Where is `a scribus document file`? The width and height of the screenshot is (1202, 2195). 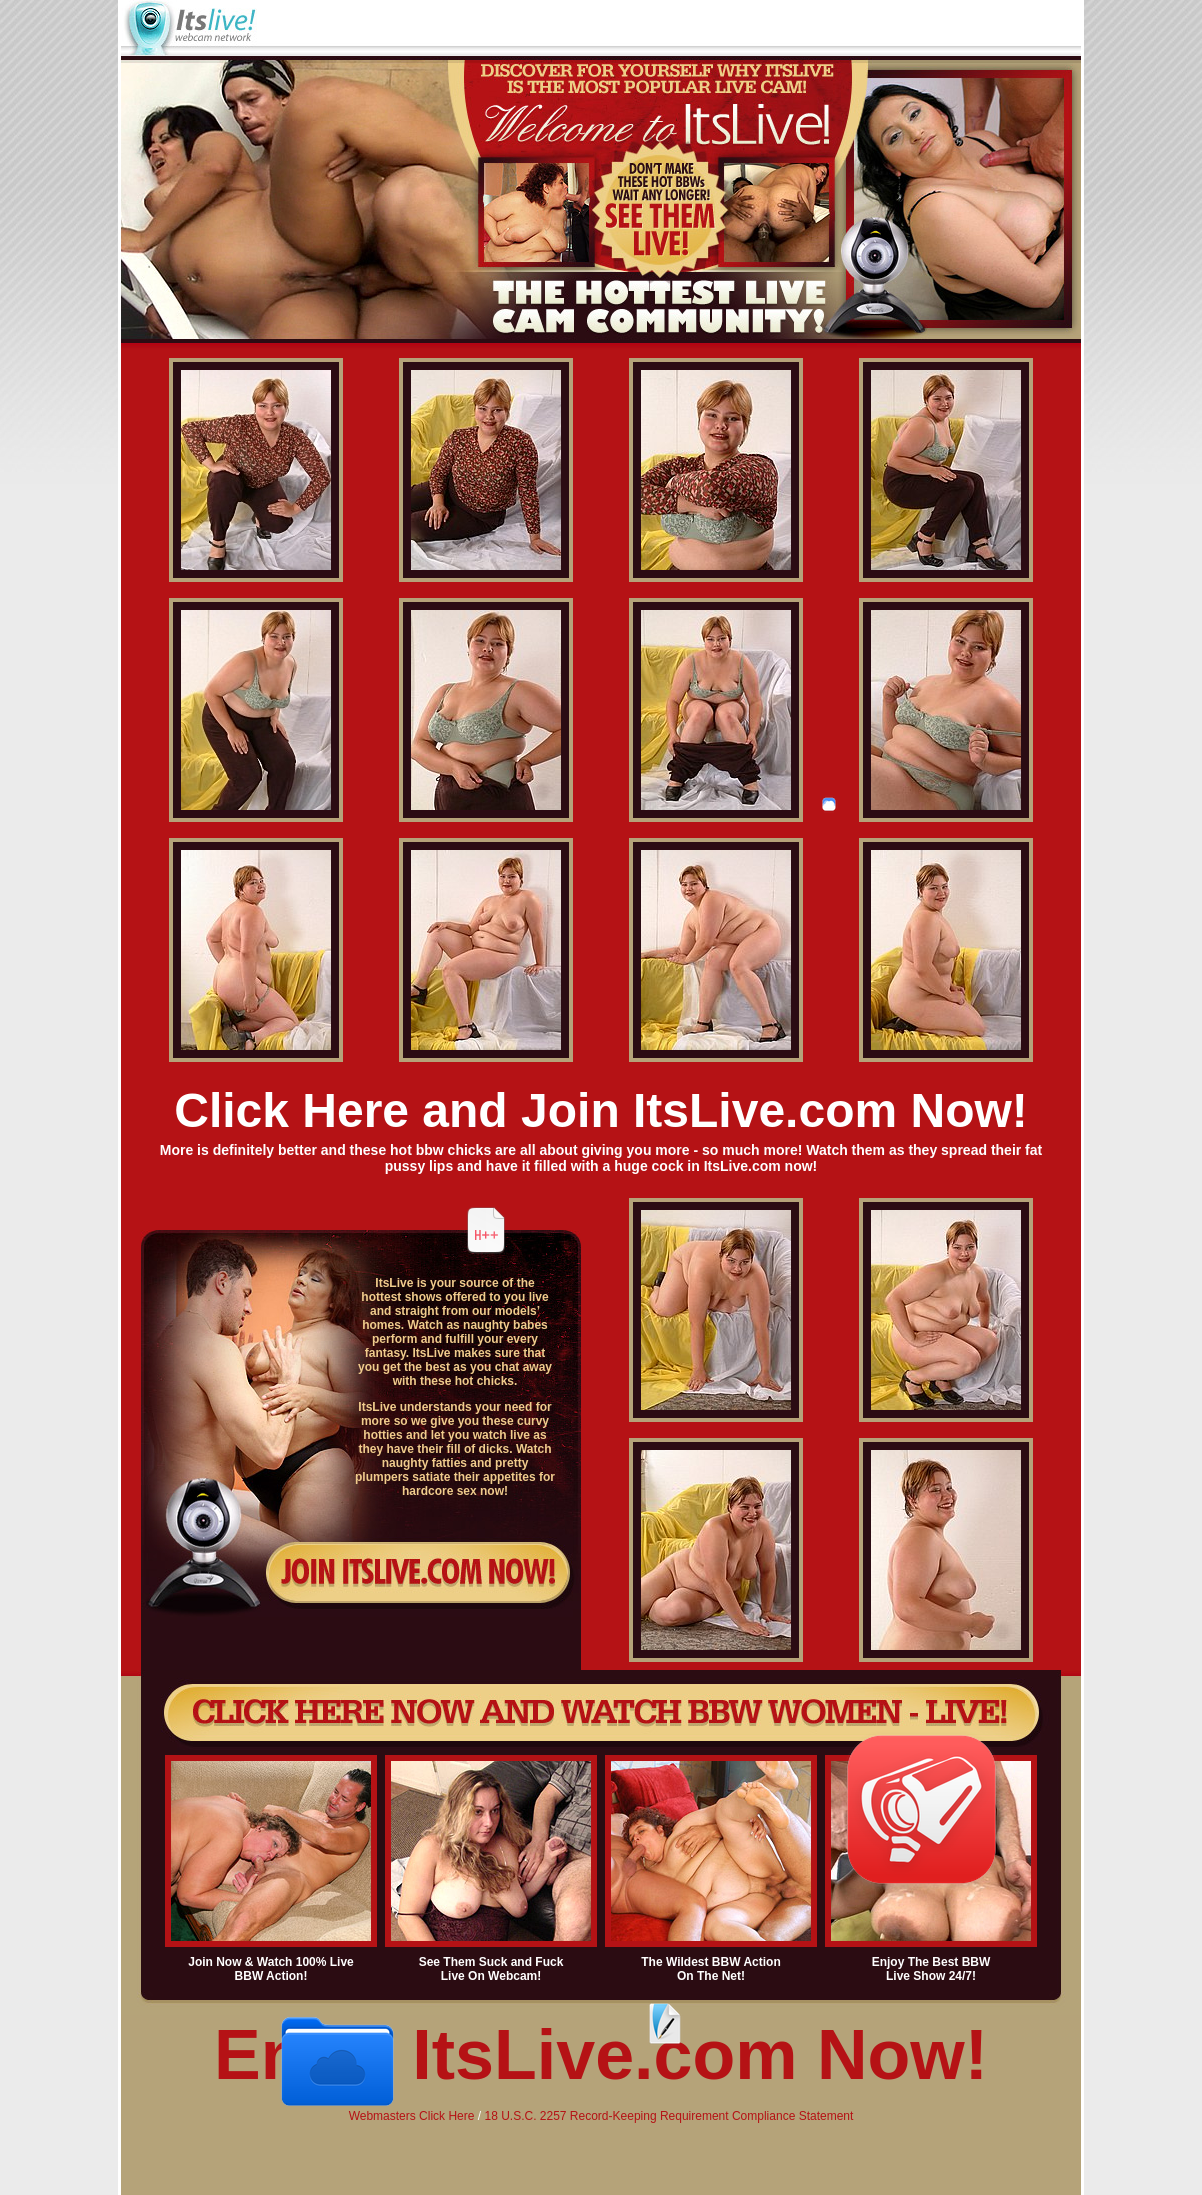 a scribus document file is located at coordinates (642, 2024).